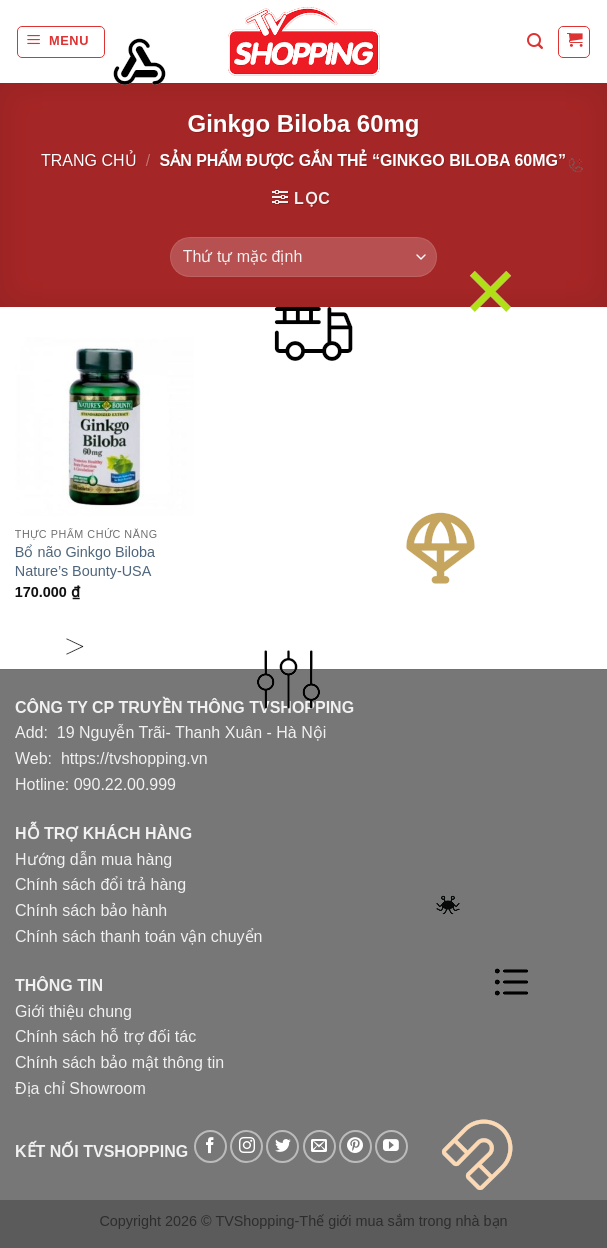 Image resolution: width=607 pixels, height=1248 pixels. What do you see at coordinates (448, 905) in the screenshot?
I see `represents pastafarianism or the flying spaghetti monster` at bounding box center [448, 905].